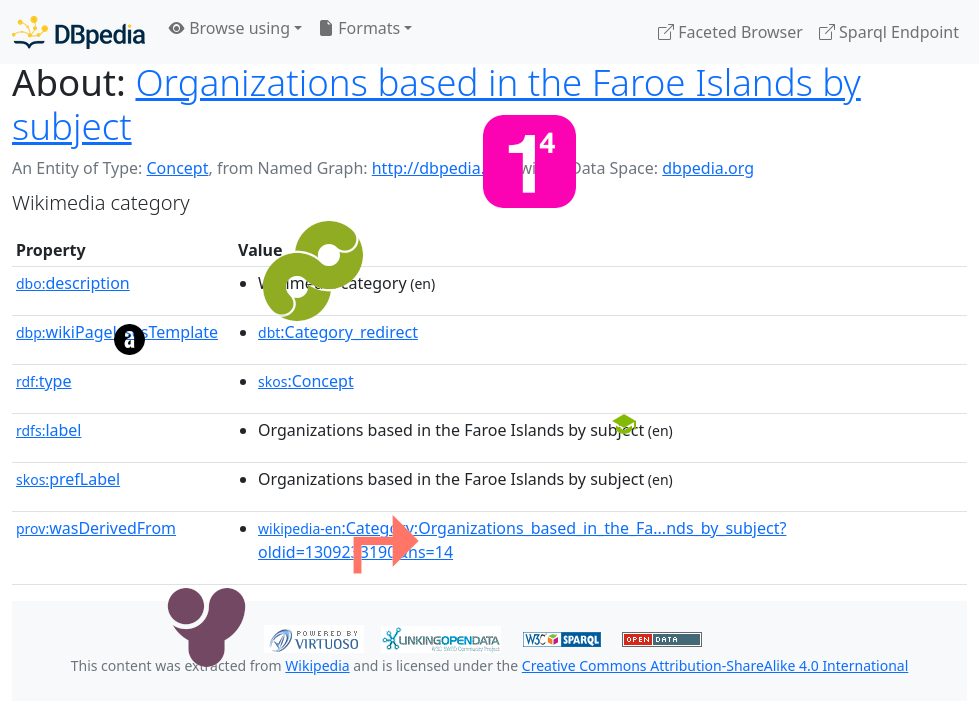  I want to click on visit alamy stock photo website, so click(129, 339).